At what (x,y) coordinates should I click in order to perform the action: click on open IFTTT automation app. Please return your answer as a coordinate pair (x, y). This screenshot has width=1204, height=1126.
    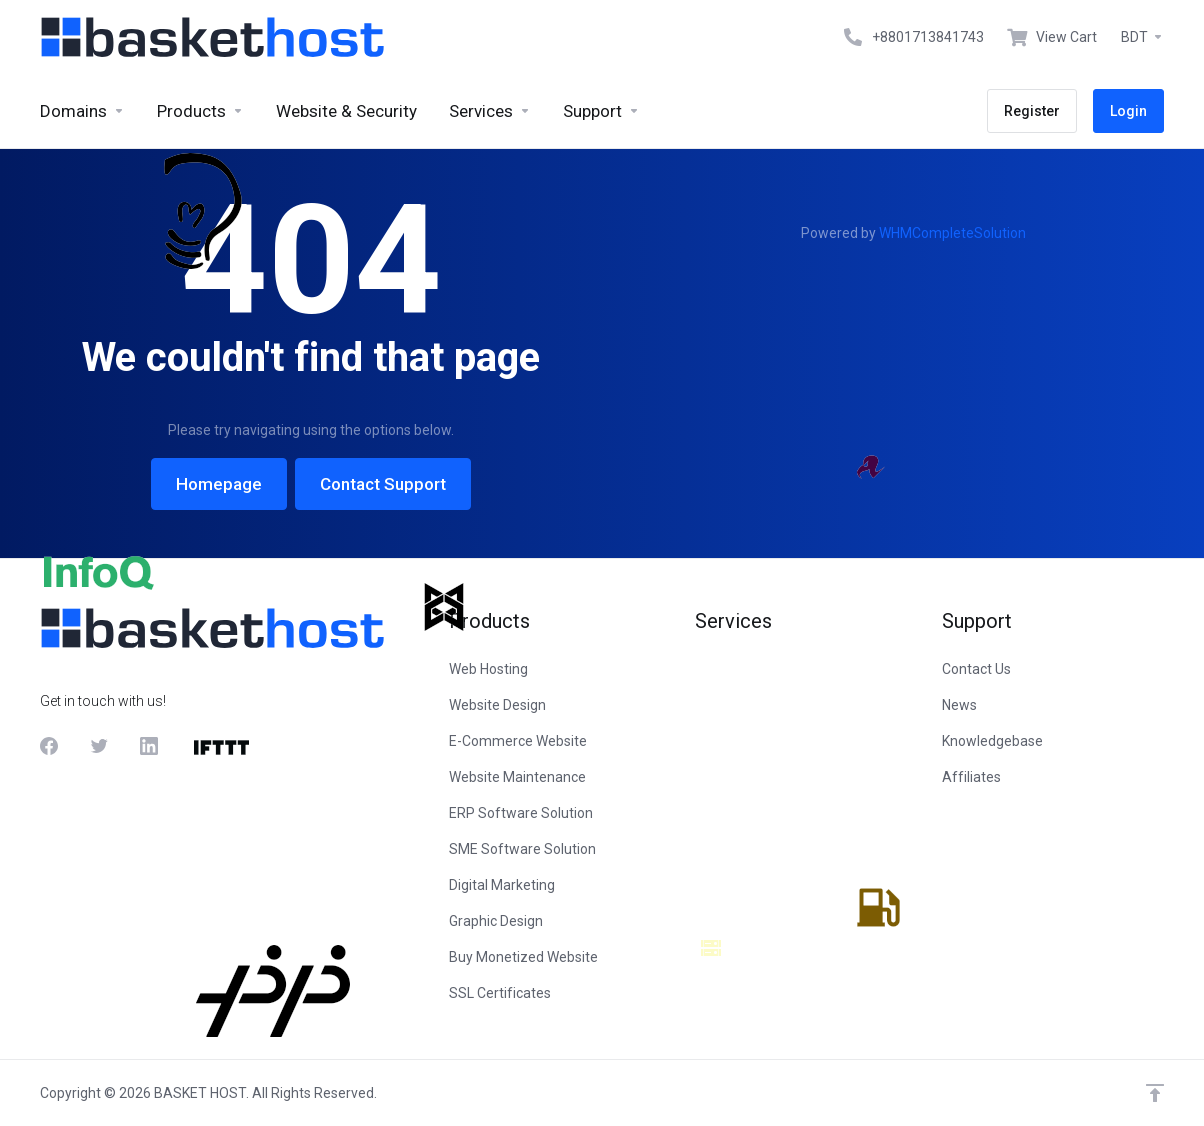
    Looking at the image, I should click on (221, 747).